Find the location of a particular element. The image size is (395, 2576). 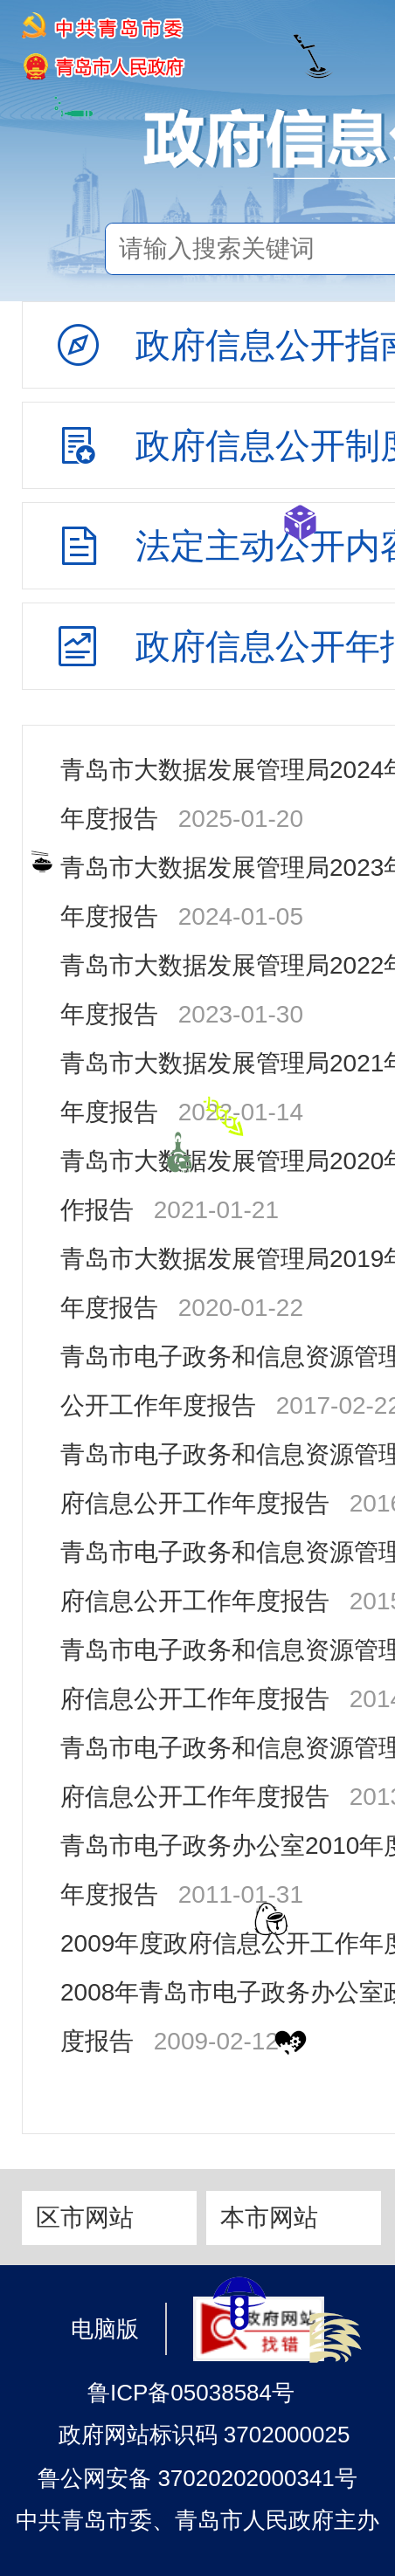

metal detector tool or feature is located at coordinates (313, 56).